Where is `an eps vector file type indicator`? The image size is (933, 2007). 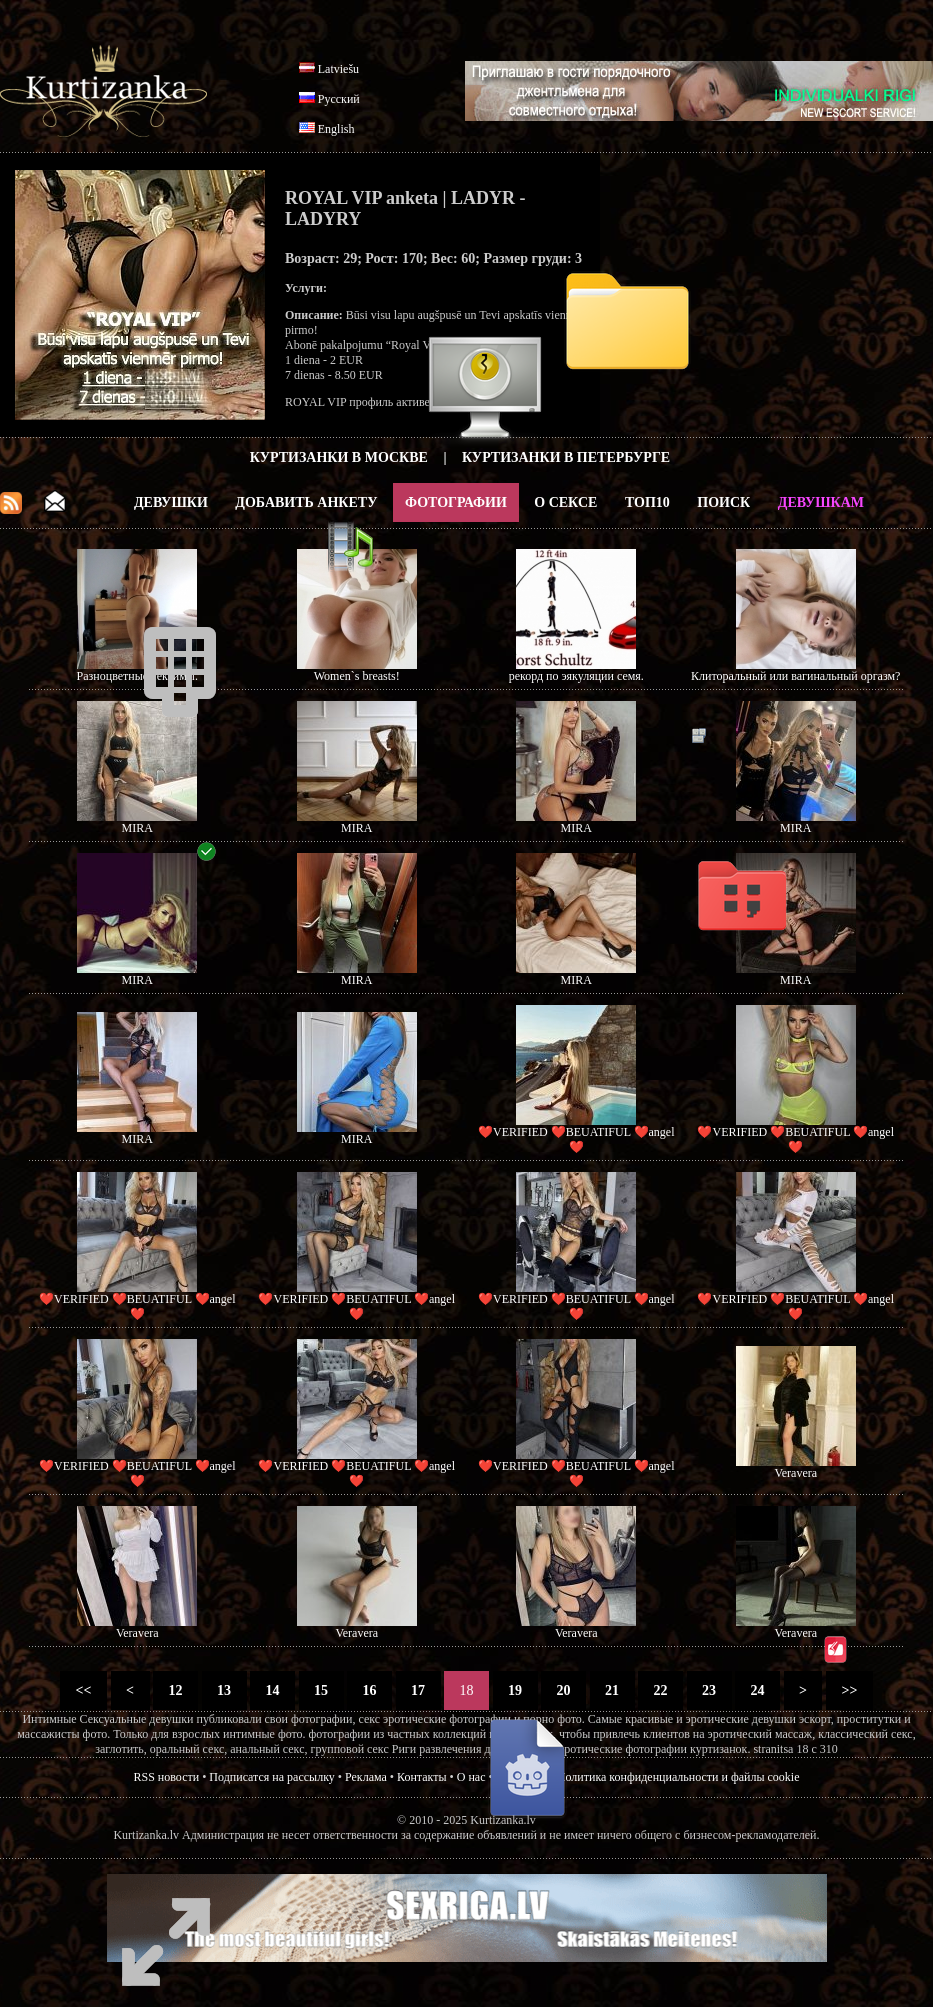
an eps vector file type indicator is located at coordinates (835, 1649).